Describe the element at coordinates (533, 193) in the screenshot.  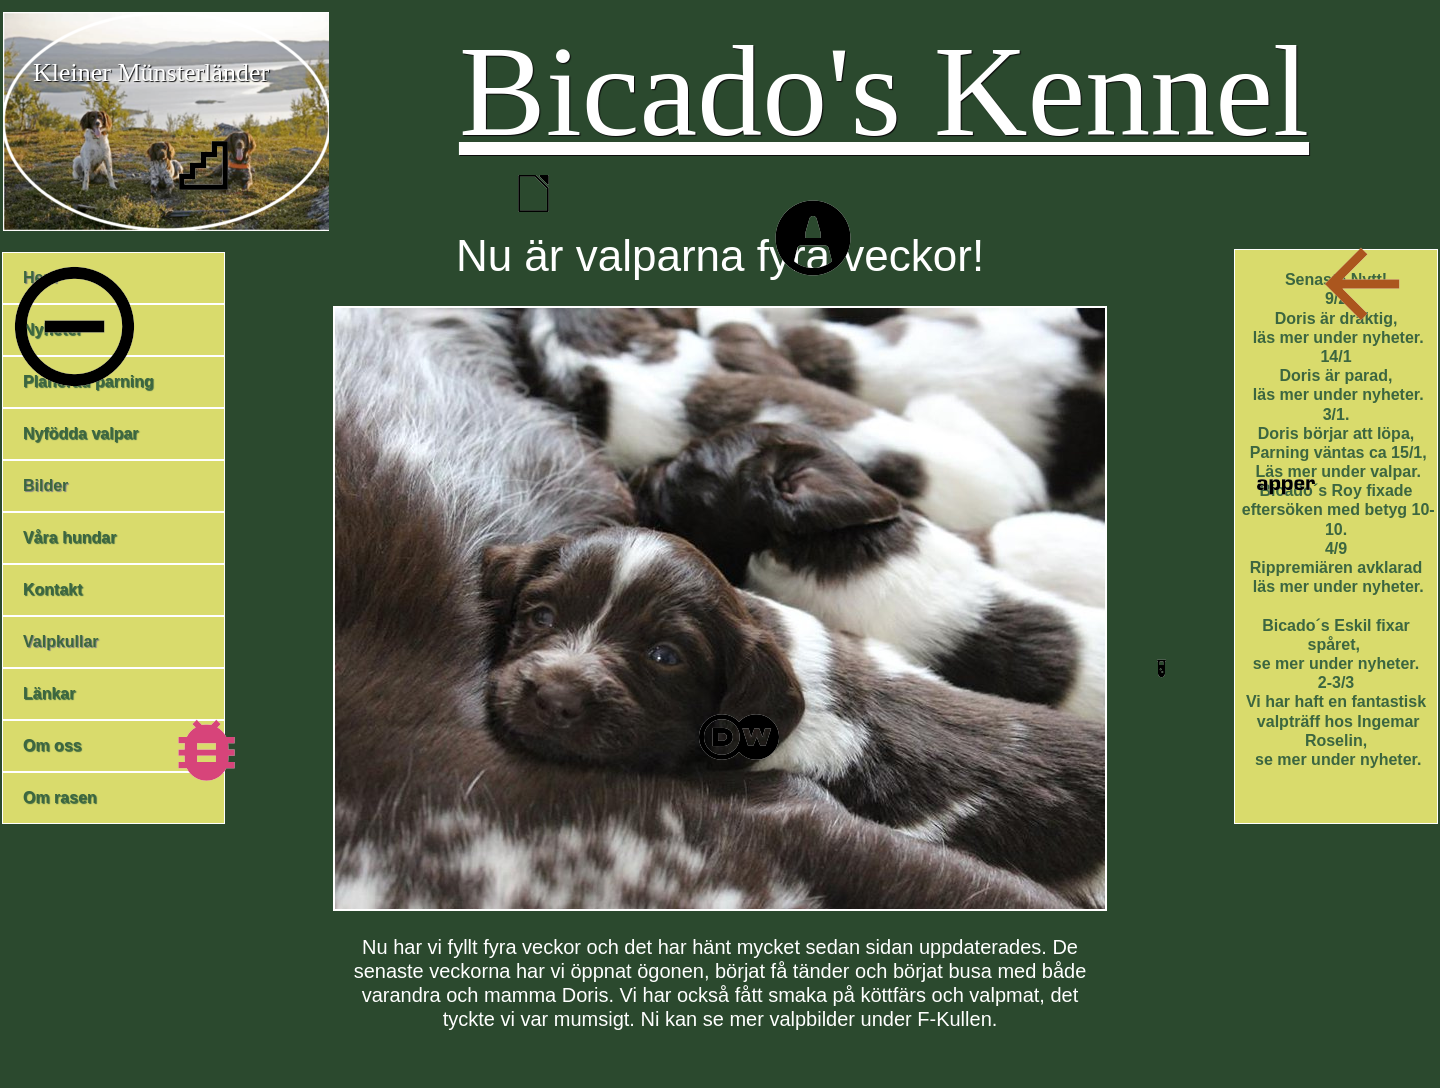
I see `open LibreOffice application` at that location.